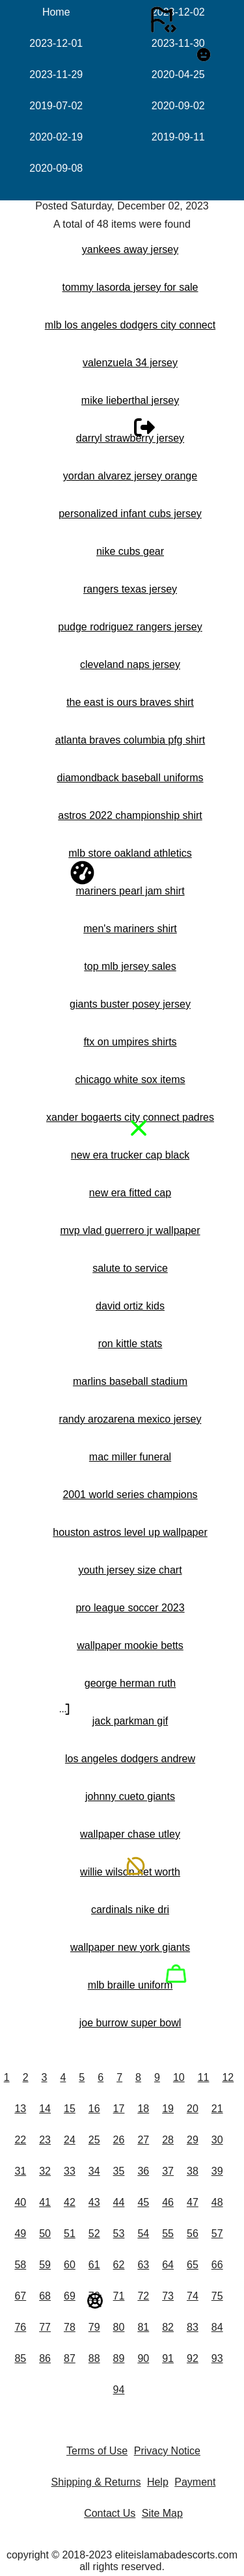  What do you see at coordinates (144, 427) in the screenshot?
I see `log out of your account` at bounding box center [144, 427].